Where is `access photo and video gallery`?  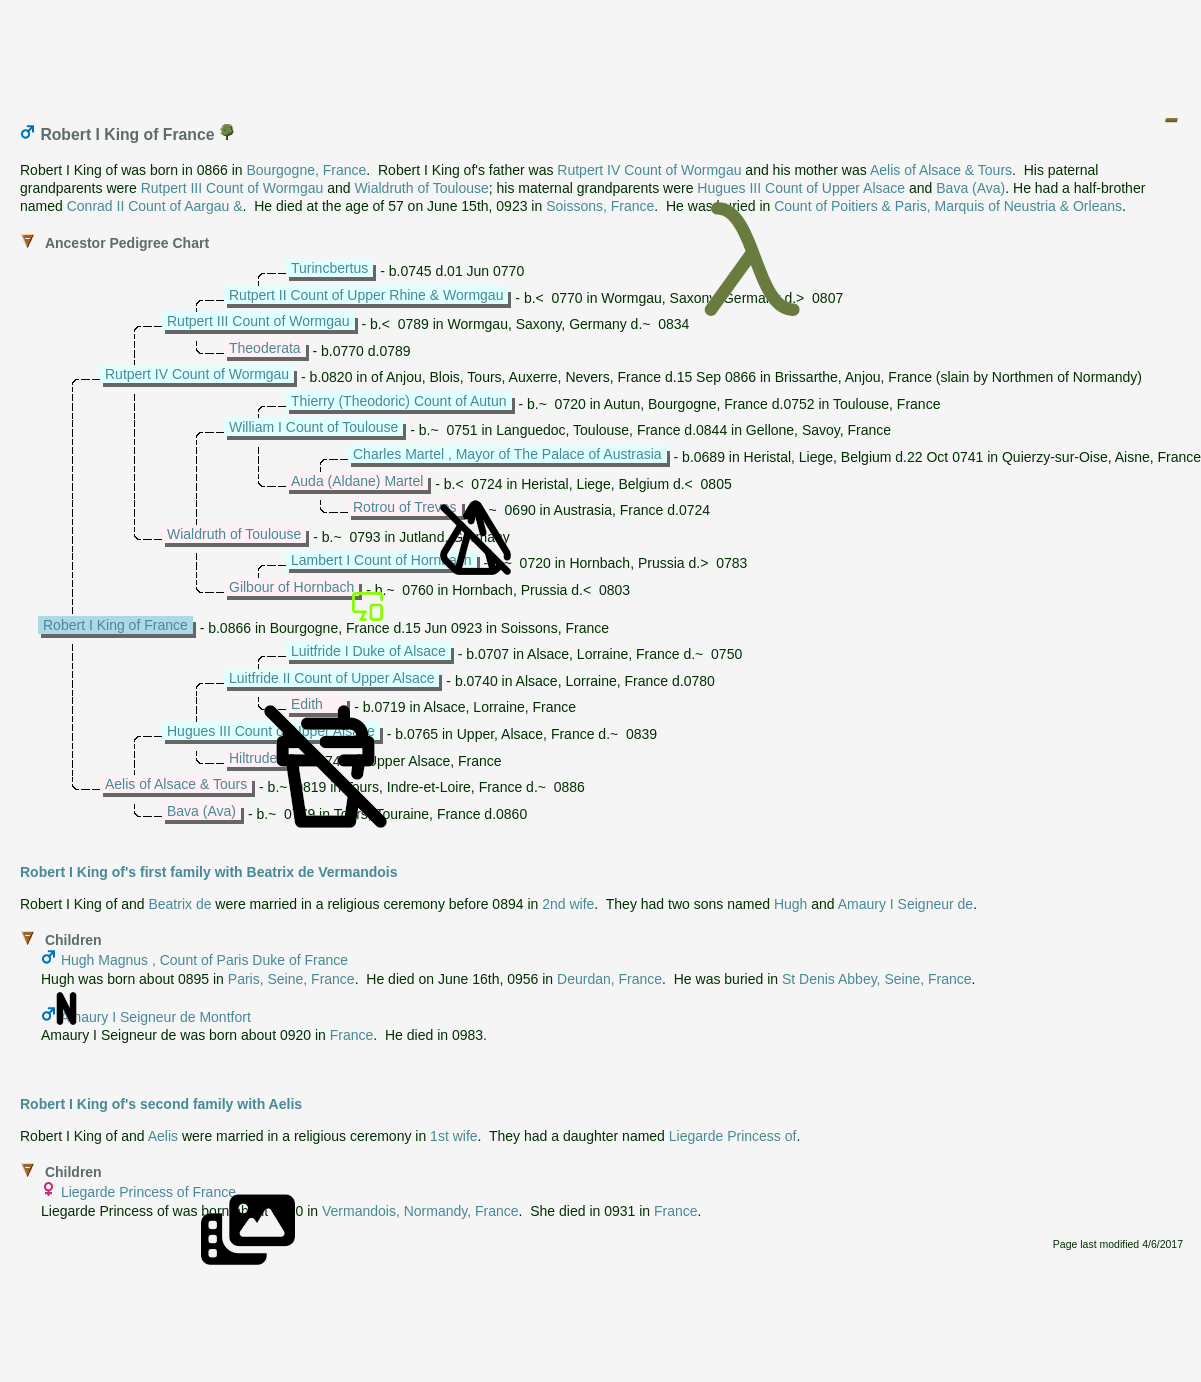
access photo and video gallery is located at coordinates (248, 1232).